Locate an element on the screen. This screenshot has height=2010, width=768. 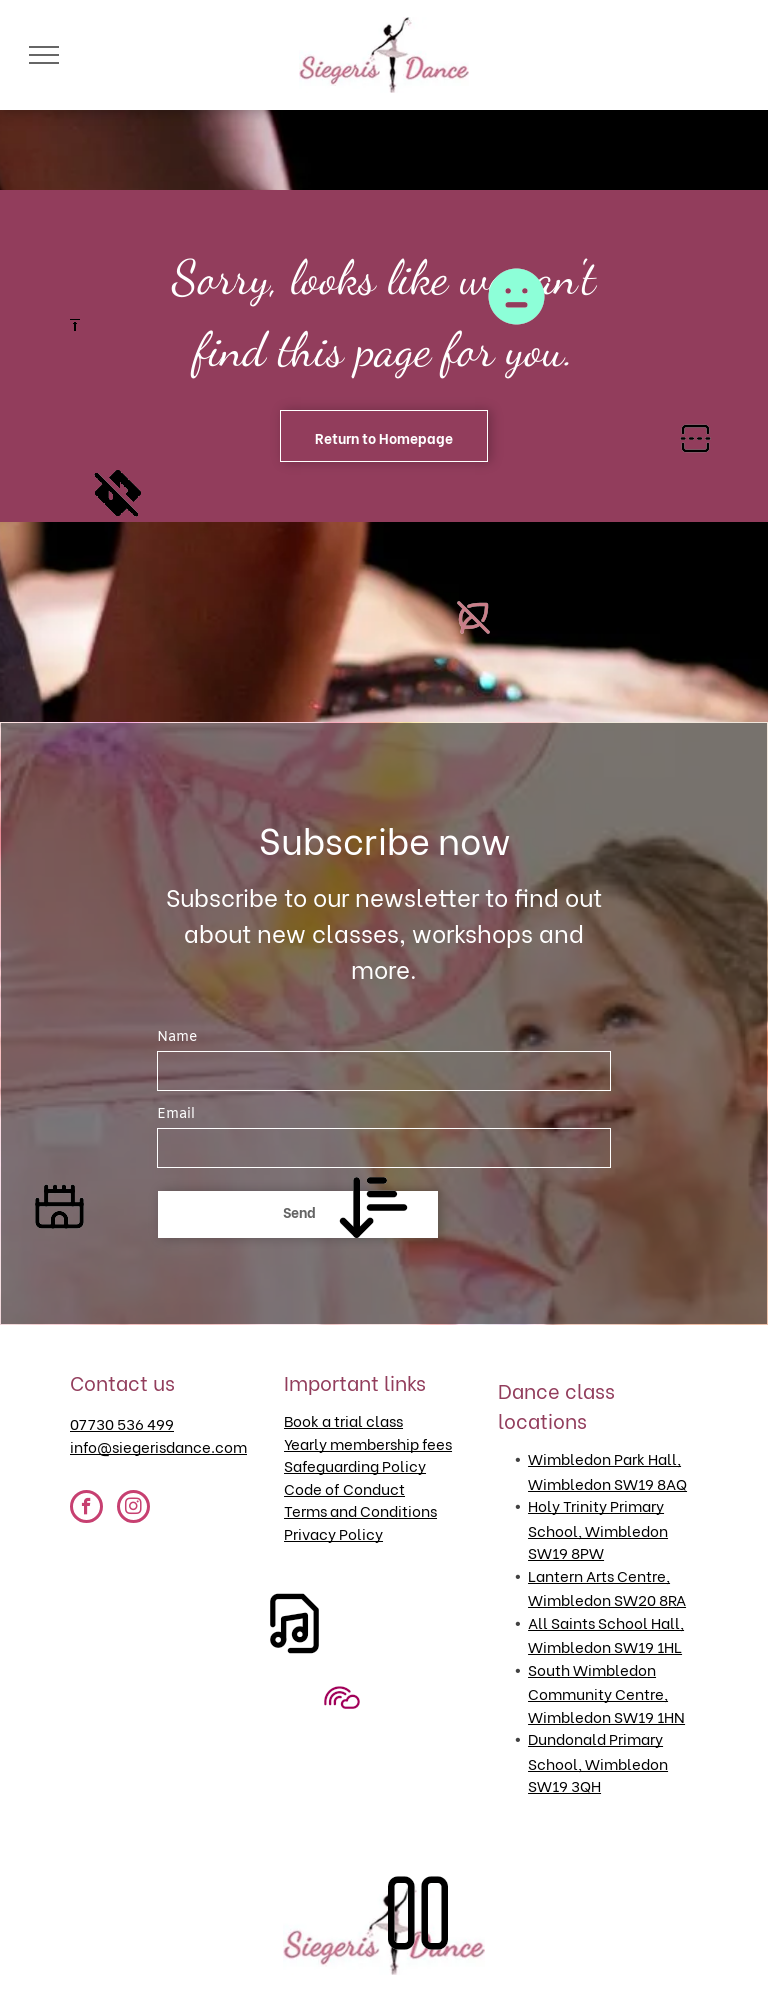
align content to top is located at coordinates (75, 325).